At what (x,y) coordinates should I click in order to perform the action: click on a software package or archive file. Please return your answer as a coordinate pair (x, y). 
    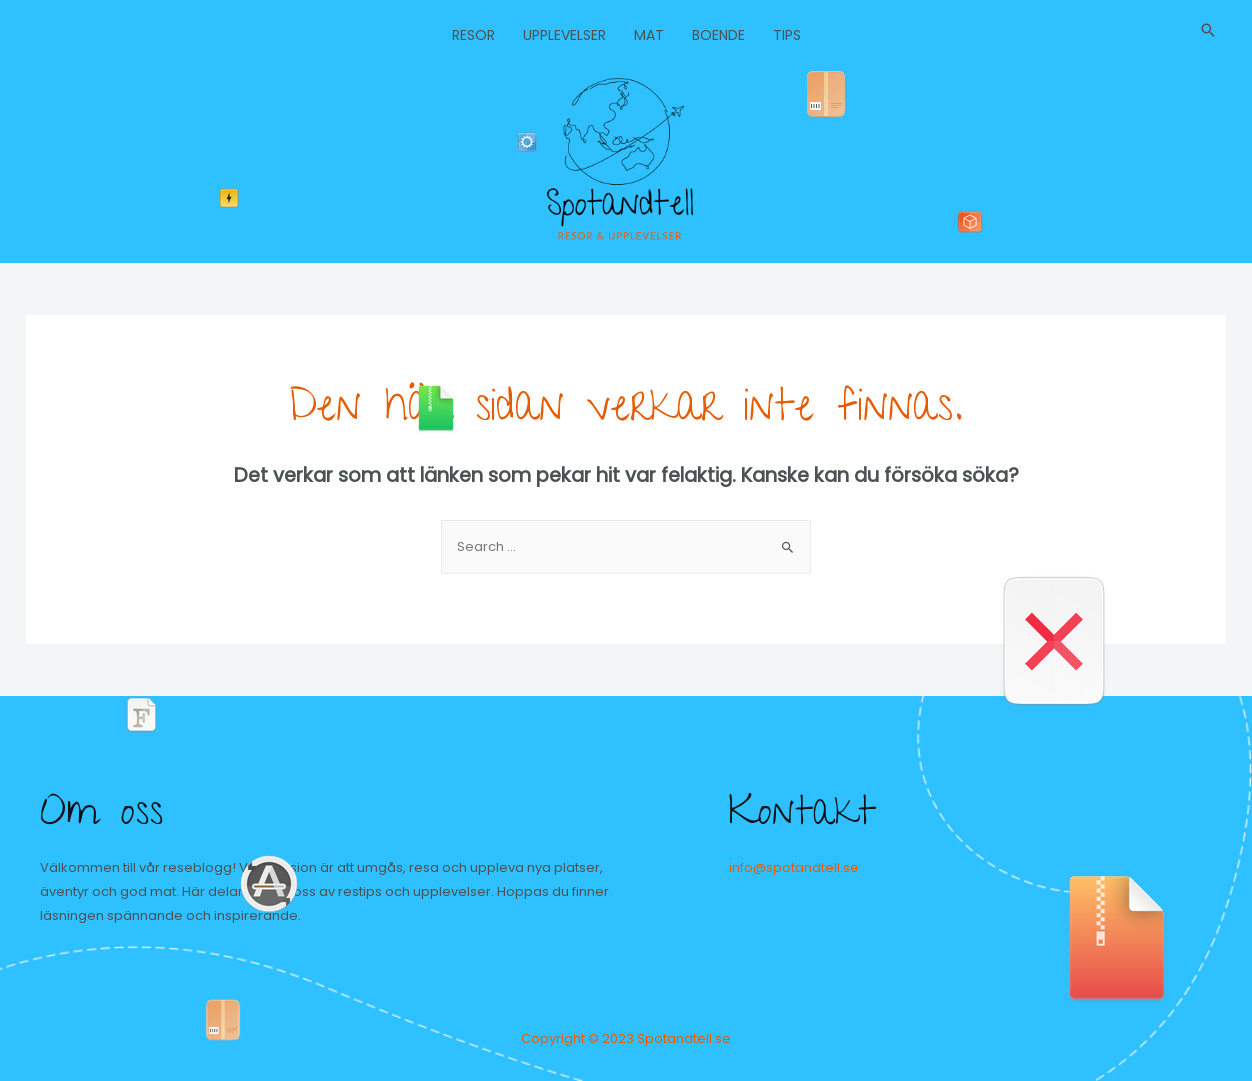
    Looking at the image, I should click on (826, 94).